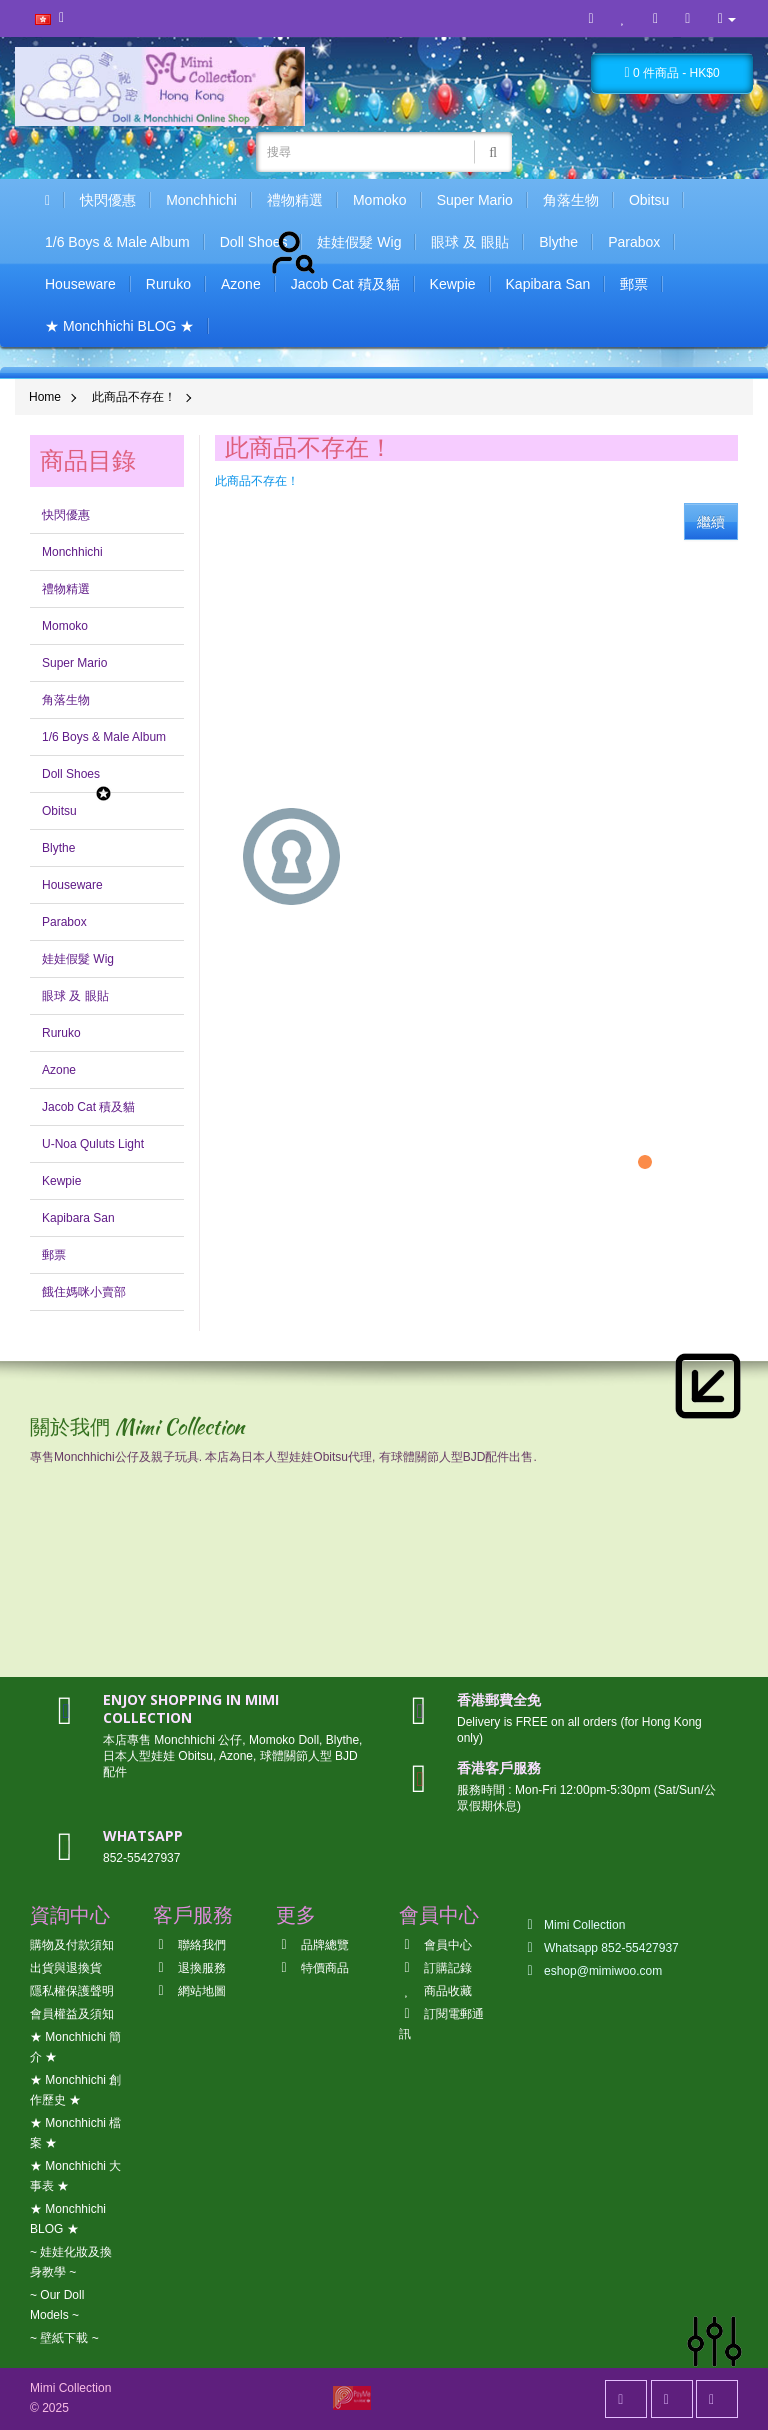  What do you see at coordinates (291, 856) in the screenshot?
I see `access secure or locked content` at bounding box center [291, 856].